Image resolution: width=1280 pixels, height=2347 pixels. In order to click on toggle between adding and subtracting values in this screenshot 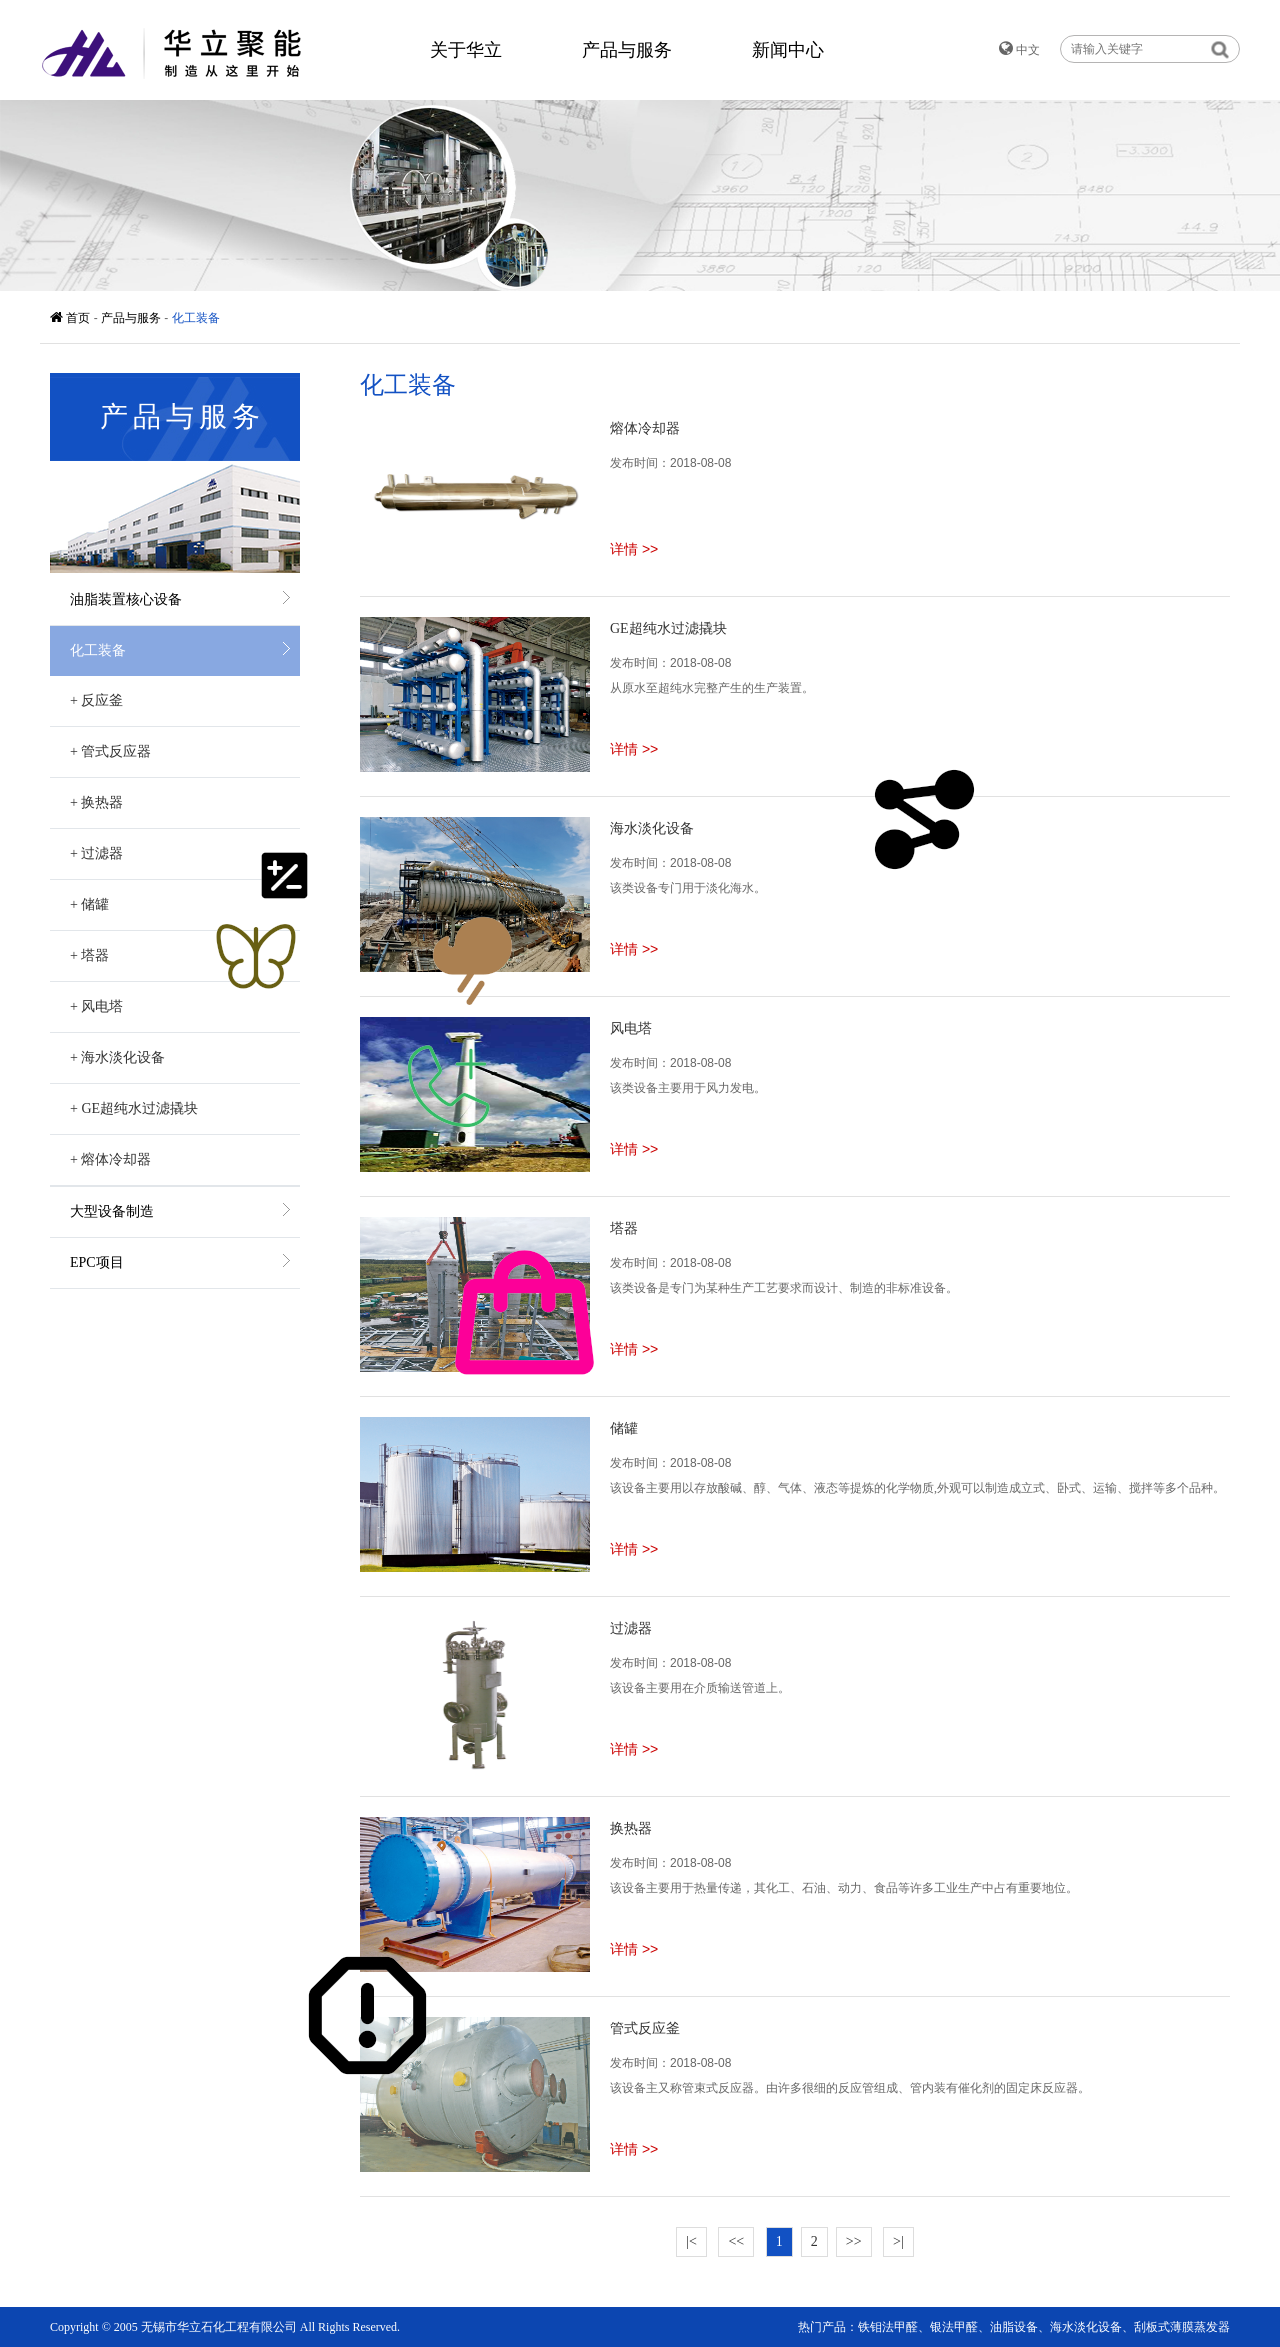, I will do `click(284, 875)`.